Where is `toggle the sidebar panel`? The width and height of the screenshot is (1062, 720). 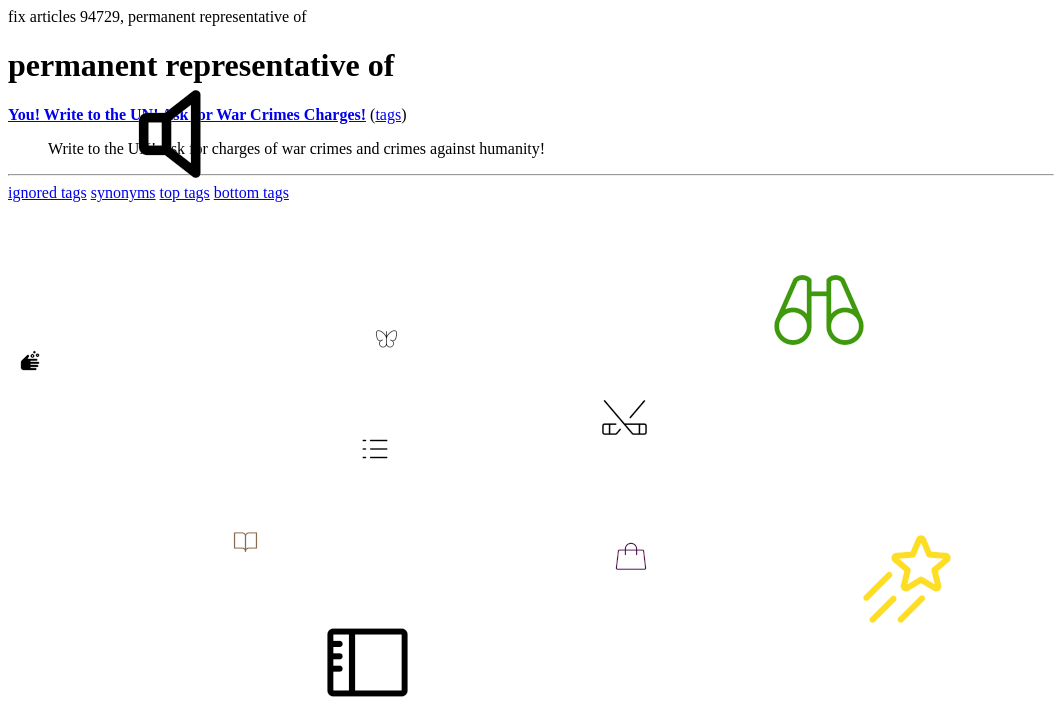
toggle the sidebar panel is located at coordinates (367, 662).